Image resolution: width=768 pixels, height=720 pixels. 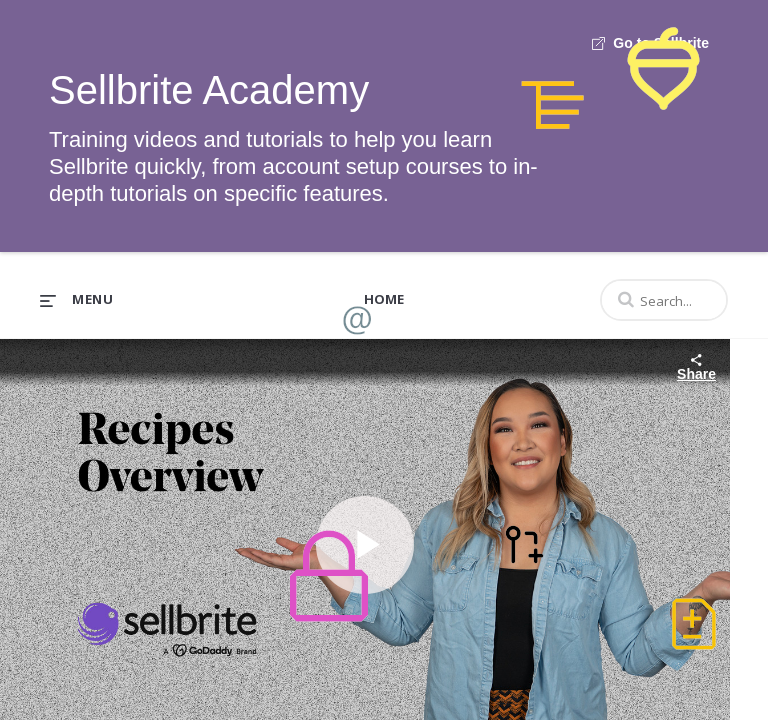 What do you see at coordinates (329, 576) in the screenshot?
I see `indicates a locked or secured item` at bounding box center [329, 576].